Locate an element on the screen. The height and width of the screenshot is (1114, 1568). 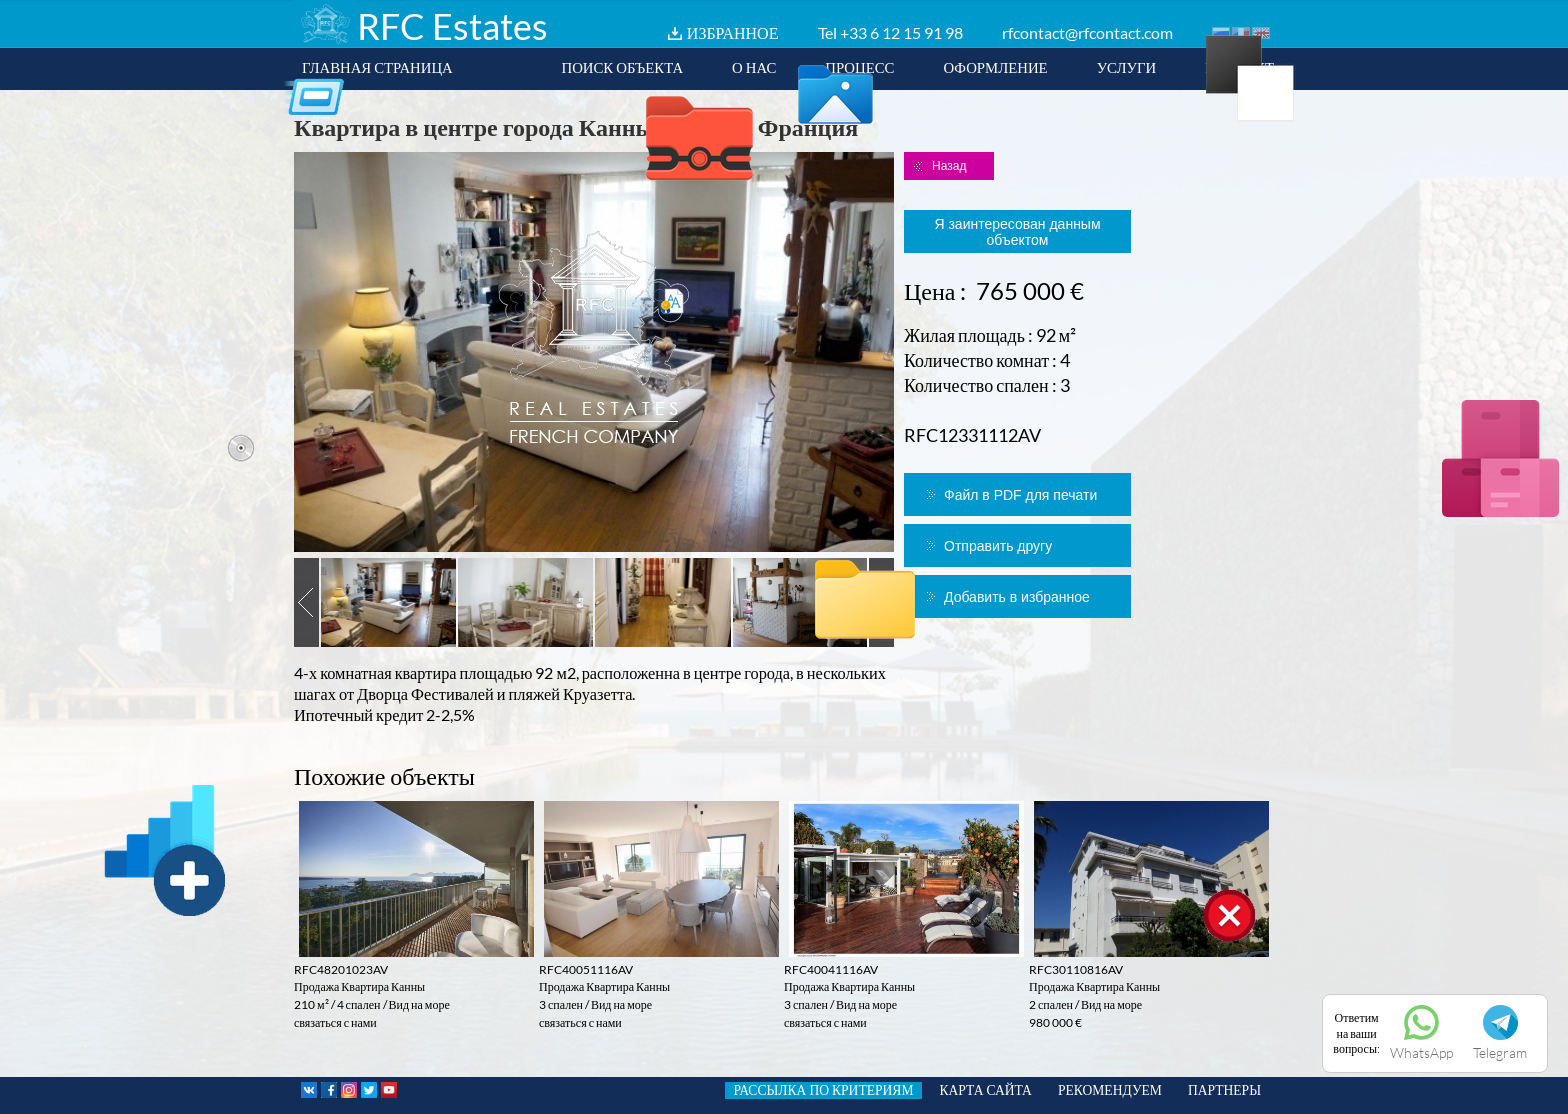
a certified or premium font file is located at coordinates (674, 301).